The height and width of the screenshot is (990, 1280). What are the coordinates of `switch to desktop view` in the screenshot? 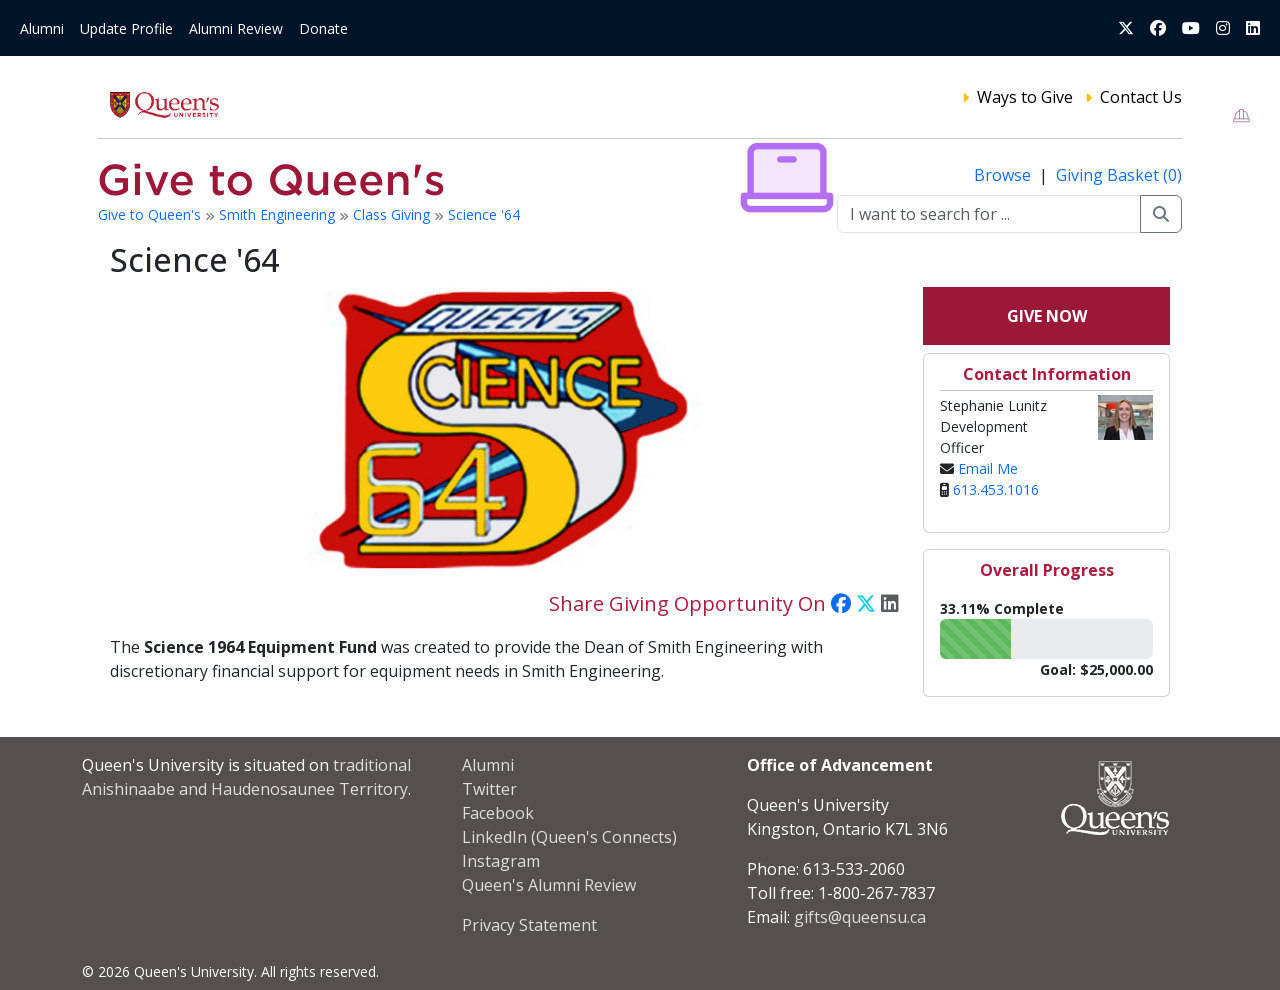 It's located at (787, 176).